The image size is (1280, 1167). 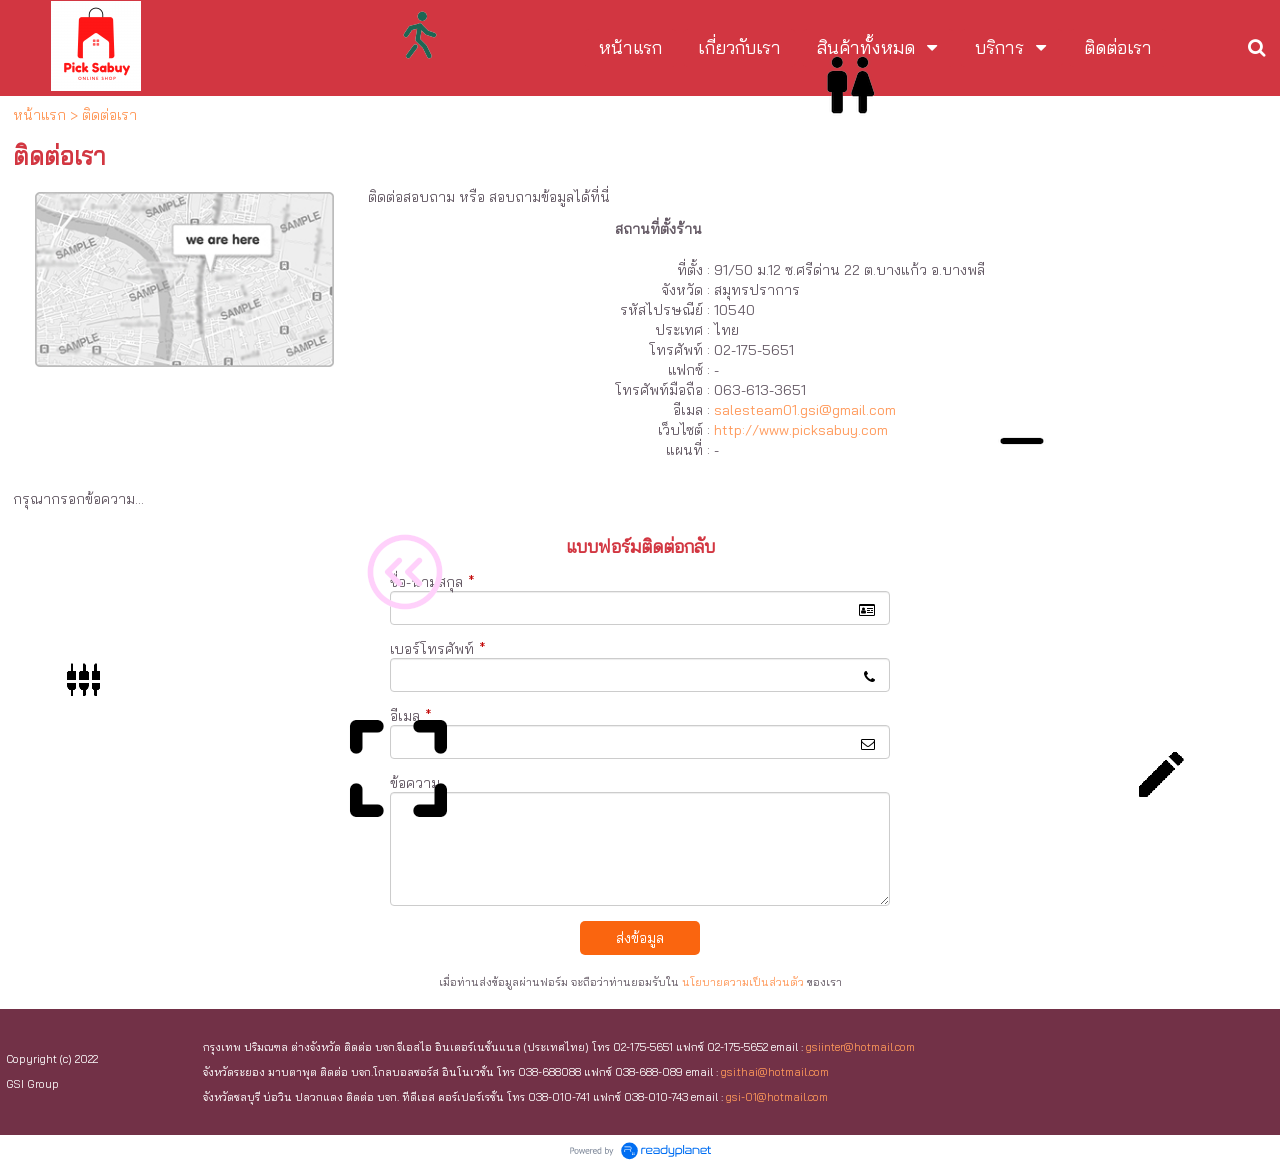 What do you see at coordinates (398, 768) in the screenshot?
I see `expand to fullscreen mode` at bounding box center [398, 768].